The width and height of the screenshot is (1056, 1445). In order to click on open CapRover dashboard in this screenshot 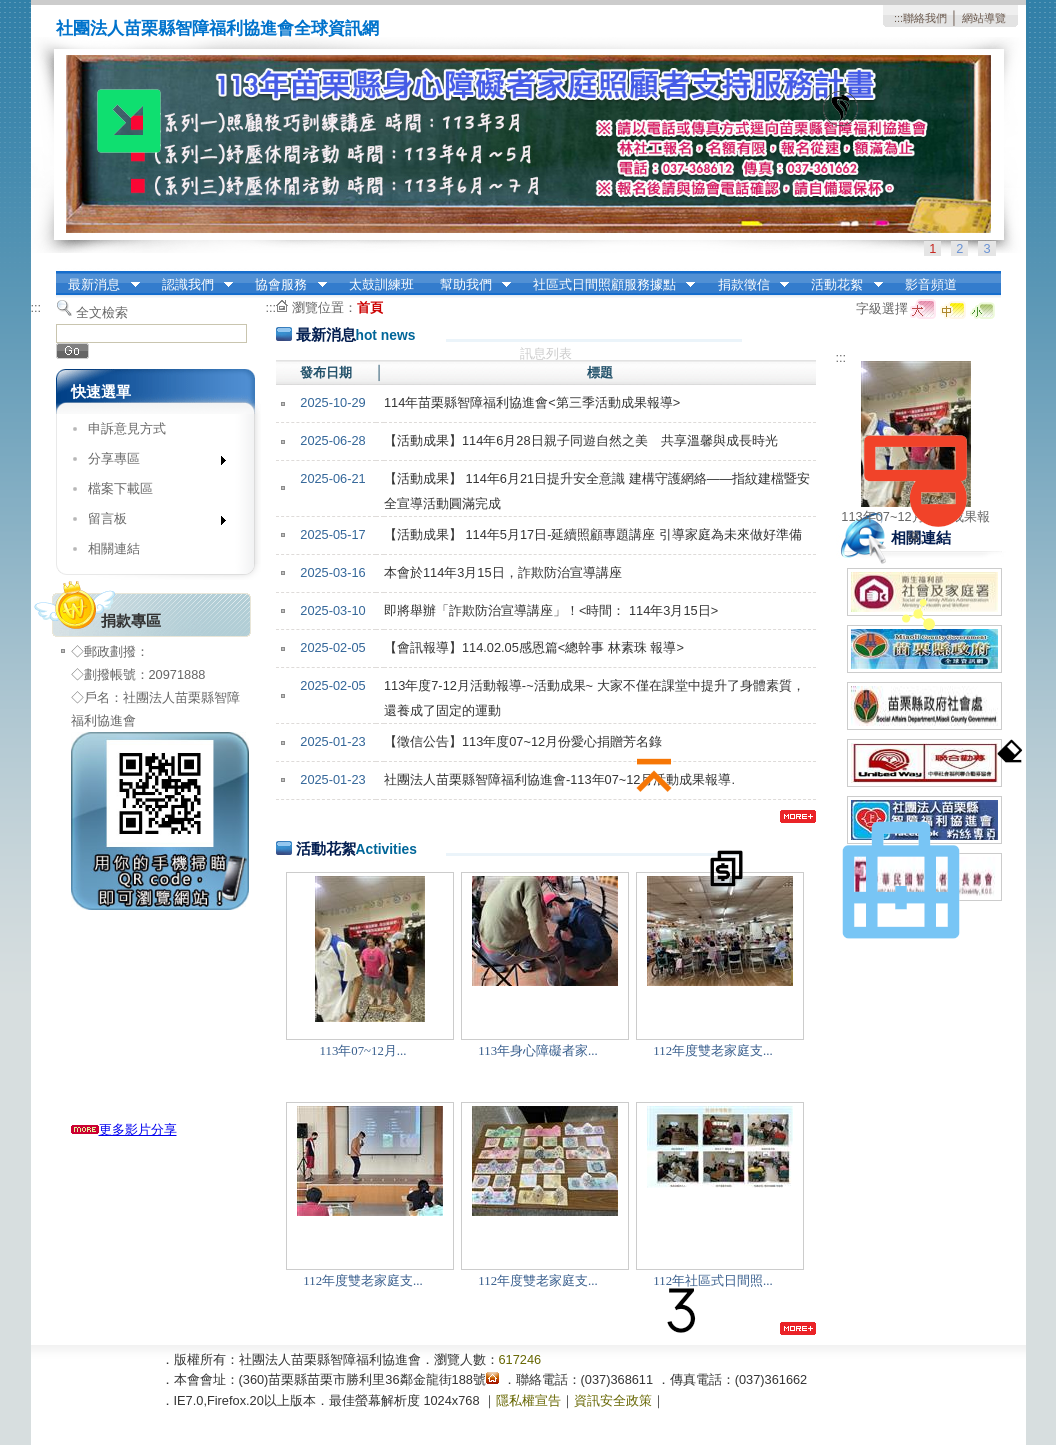, I will do `click(840, 108)`.